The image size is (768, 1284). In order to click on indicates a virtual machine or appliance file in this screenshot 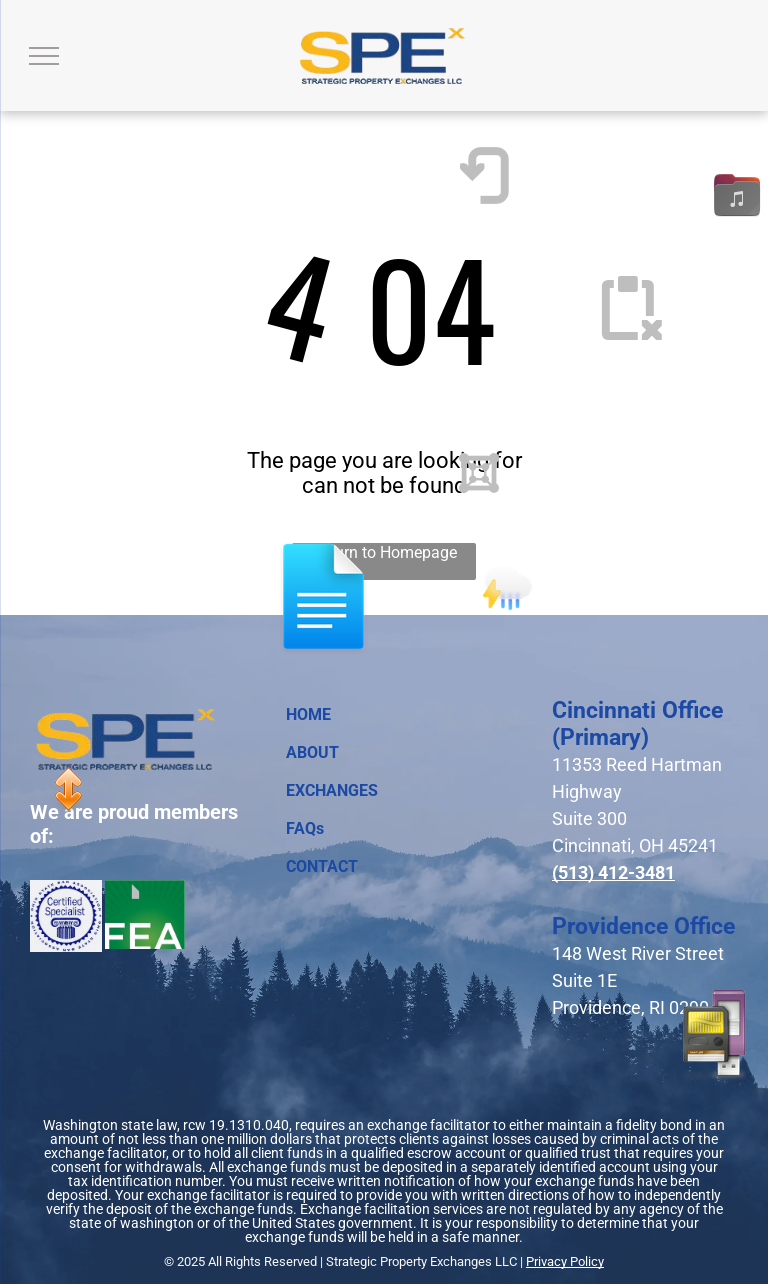, I will do `click(479, 473)`.